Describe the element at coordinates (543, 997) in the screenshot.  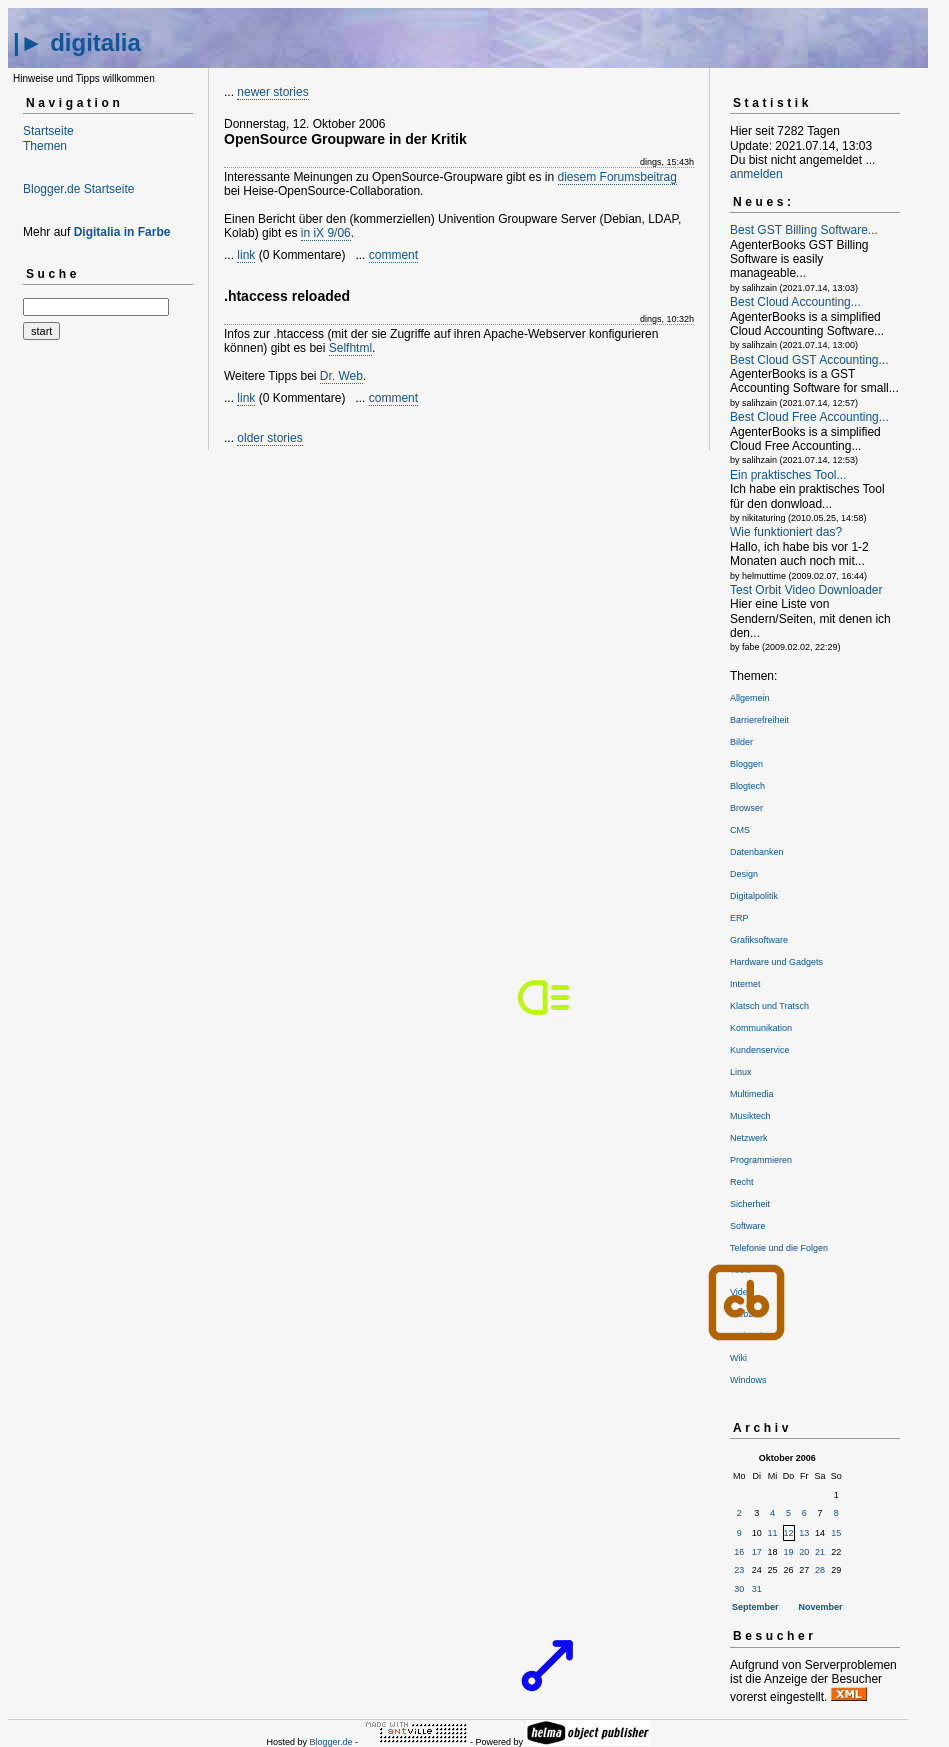
I see `toggle vehicle headlights on or off` at that location.